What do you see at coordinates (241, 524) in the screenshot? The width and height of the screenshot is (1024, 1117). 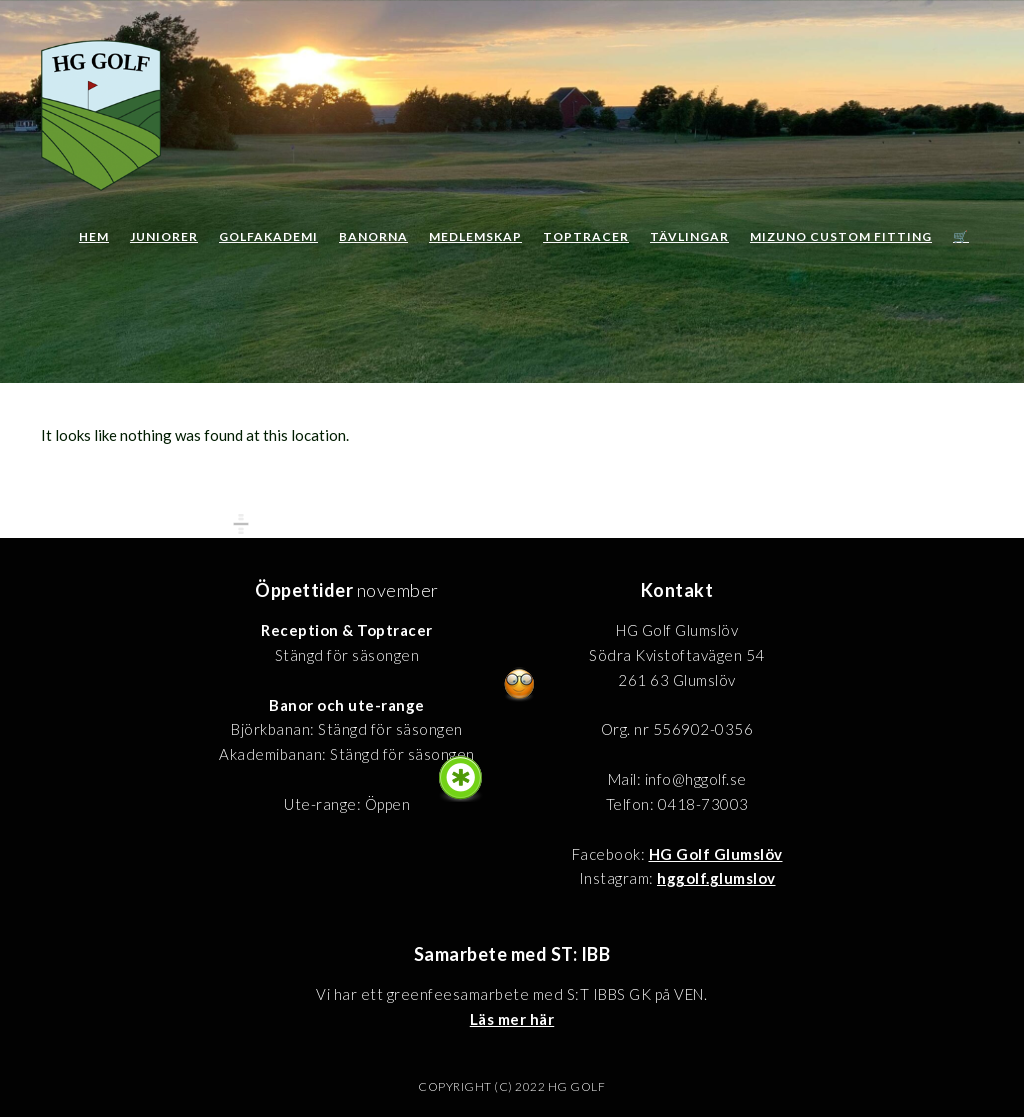 I see `switch to continuous scroll view` at bounding box center [241, 524].